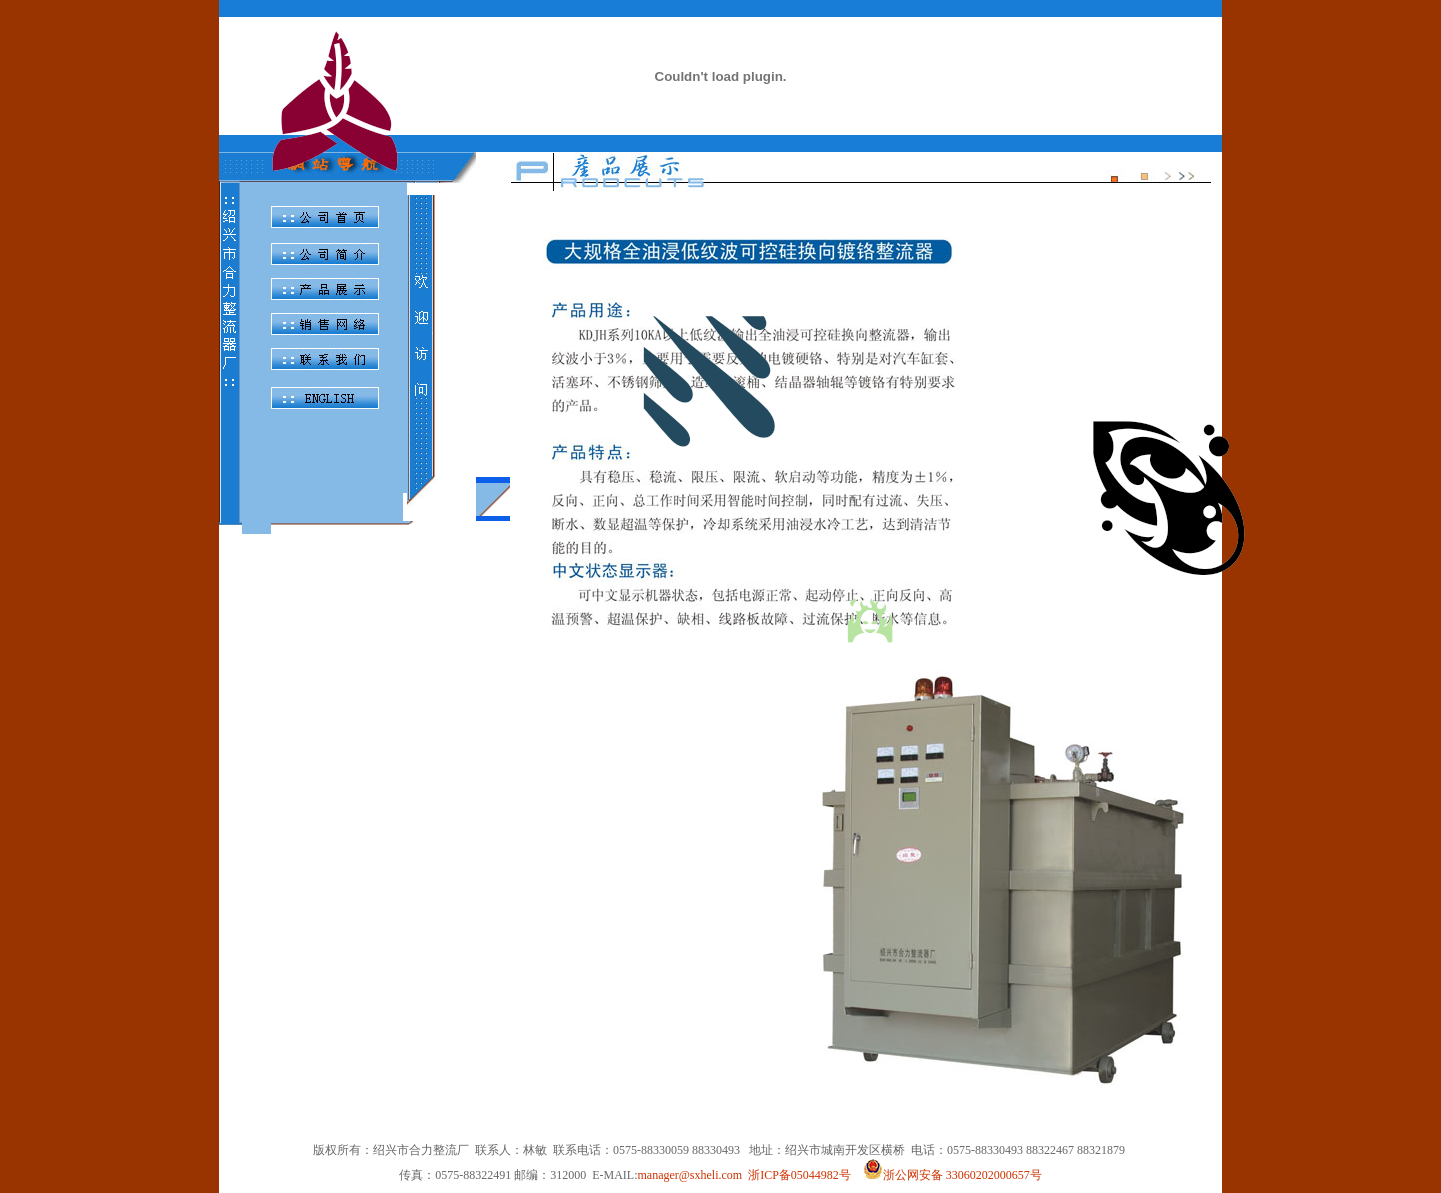 The image size is (1441, 1193). I want to click on select turban headwear for character customization, so click(336, 102).